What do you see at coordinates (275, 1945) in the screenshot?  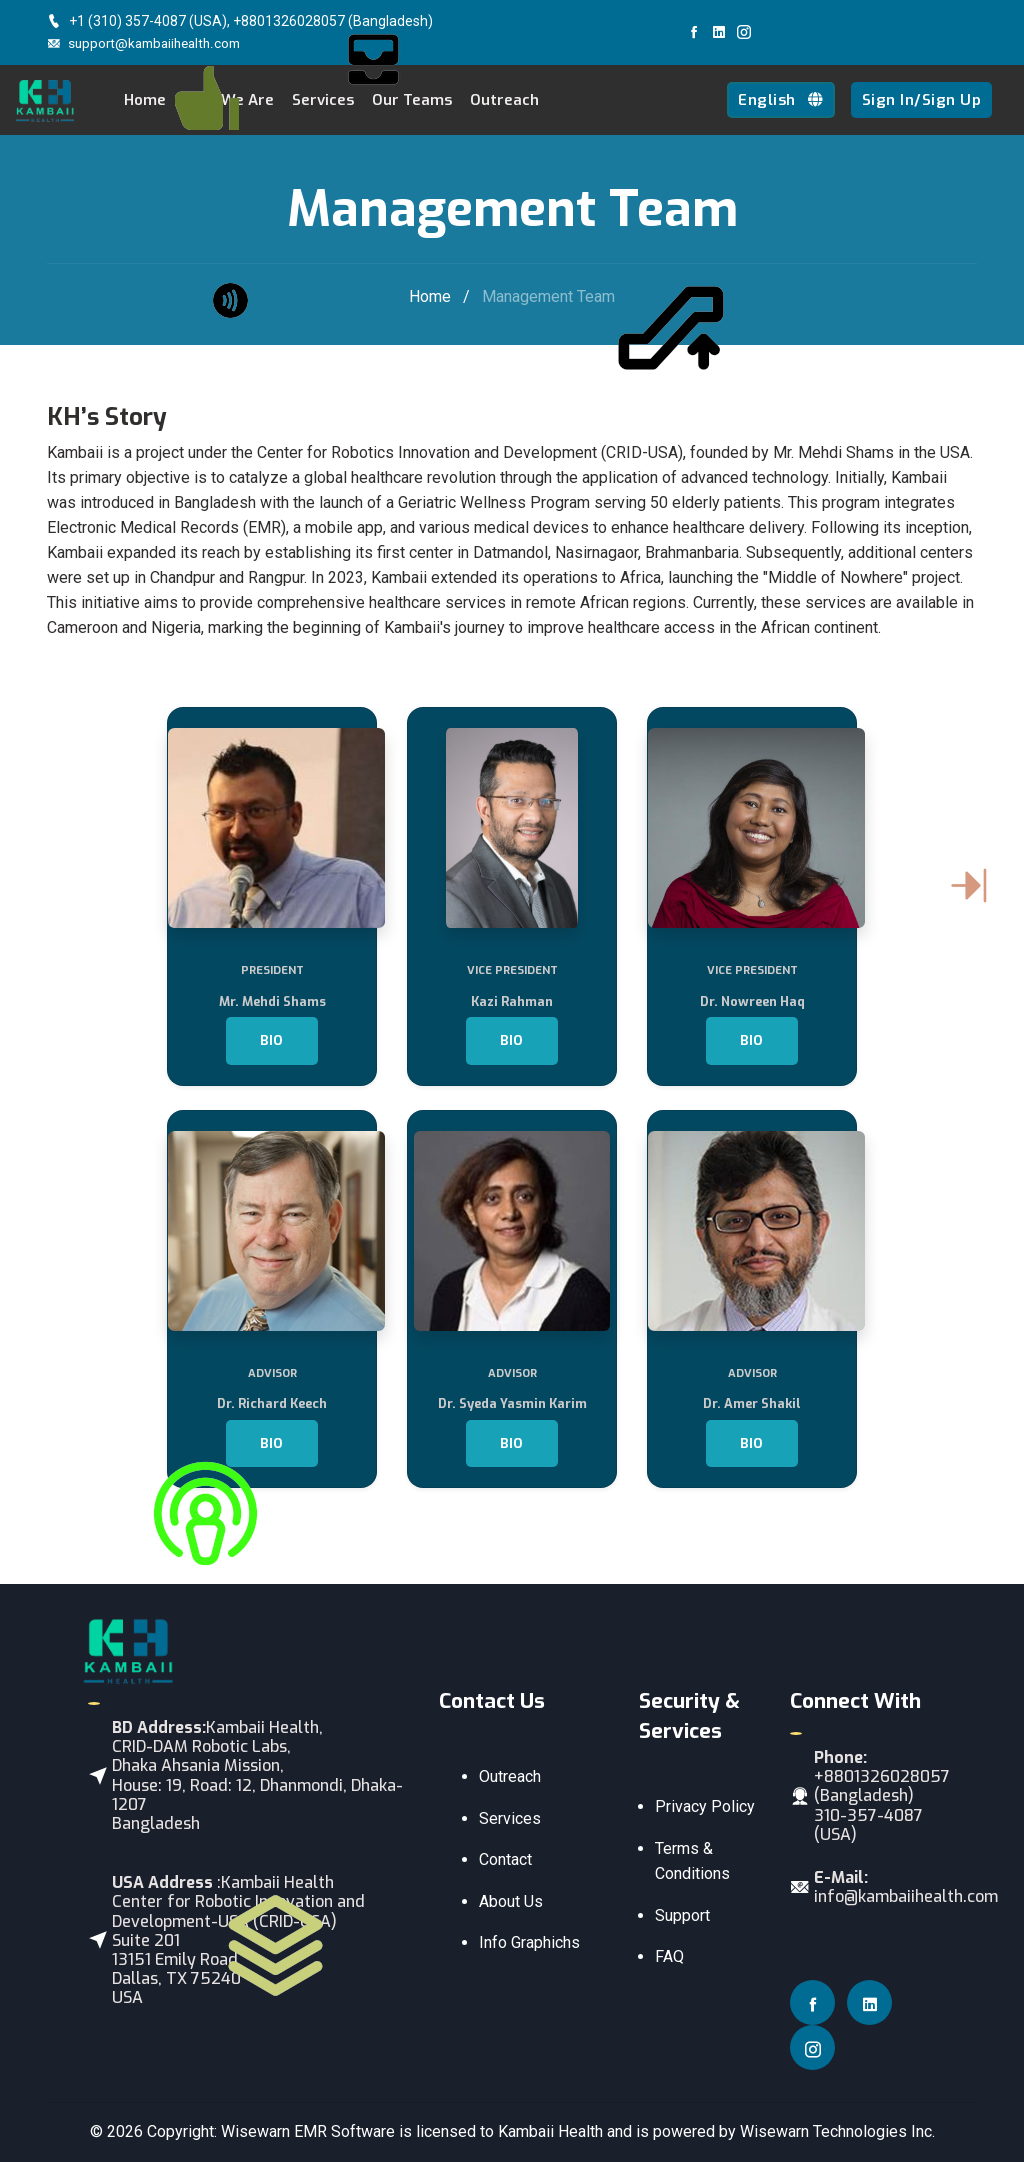 I see `view layered content or stacked items` at bounding box center [275, 1945].